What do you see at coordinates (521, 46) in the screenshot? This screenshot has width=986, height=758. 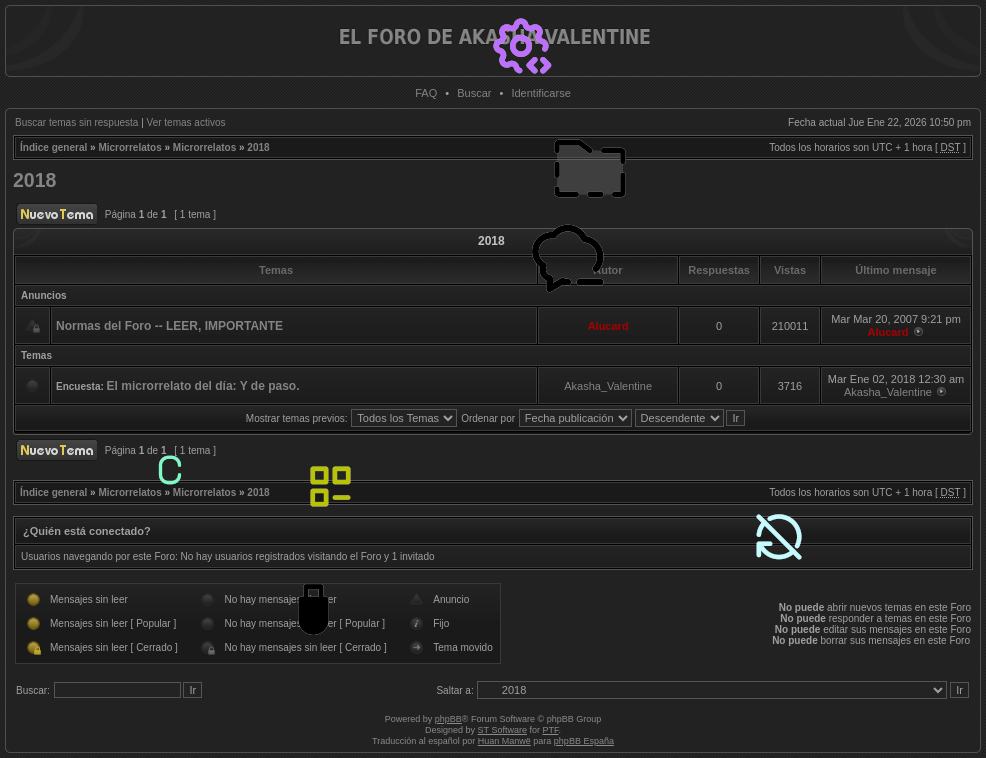 I see `access developer or code settings` at bounding box center [521, 46].